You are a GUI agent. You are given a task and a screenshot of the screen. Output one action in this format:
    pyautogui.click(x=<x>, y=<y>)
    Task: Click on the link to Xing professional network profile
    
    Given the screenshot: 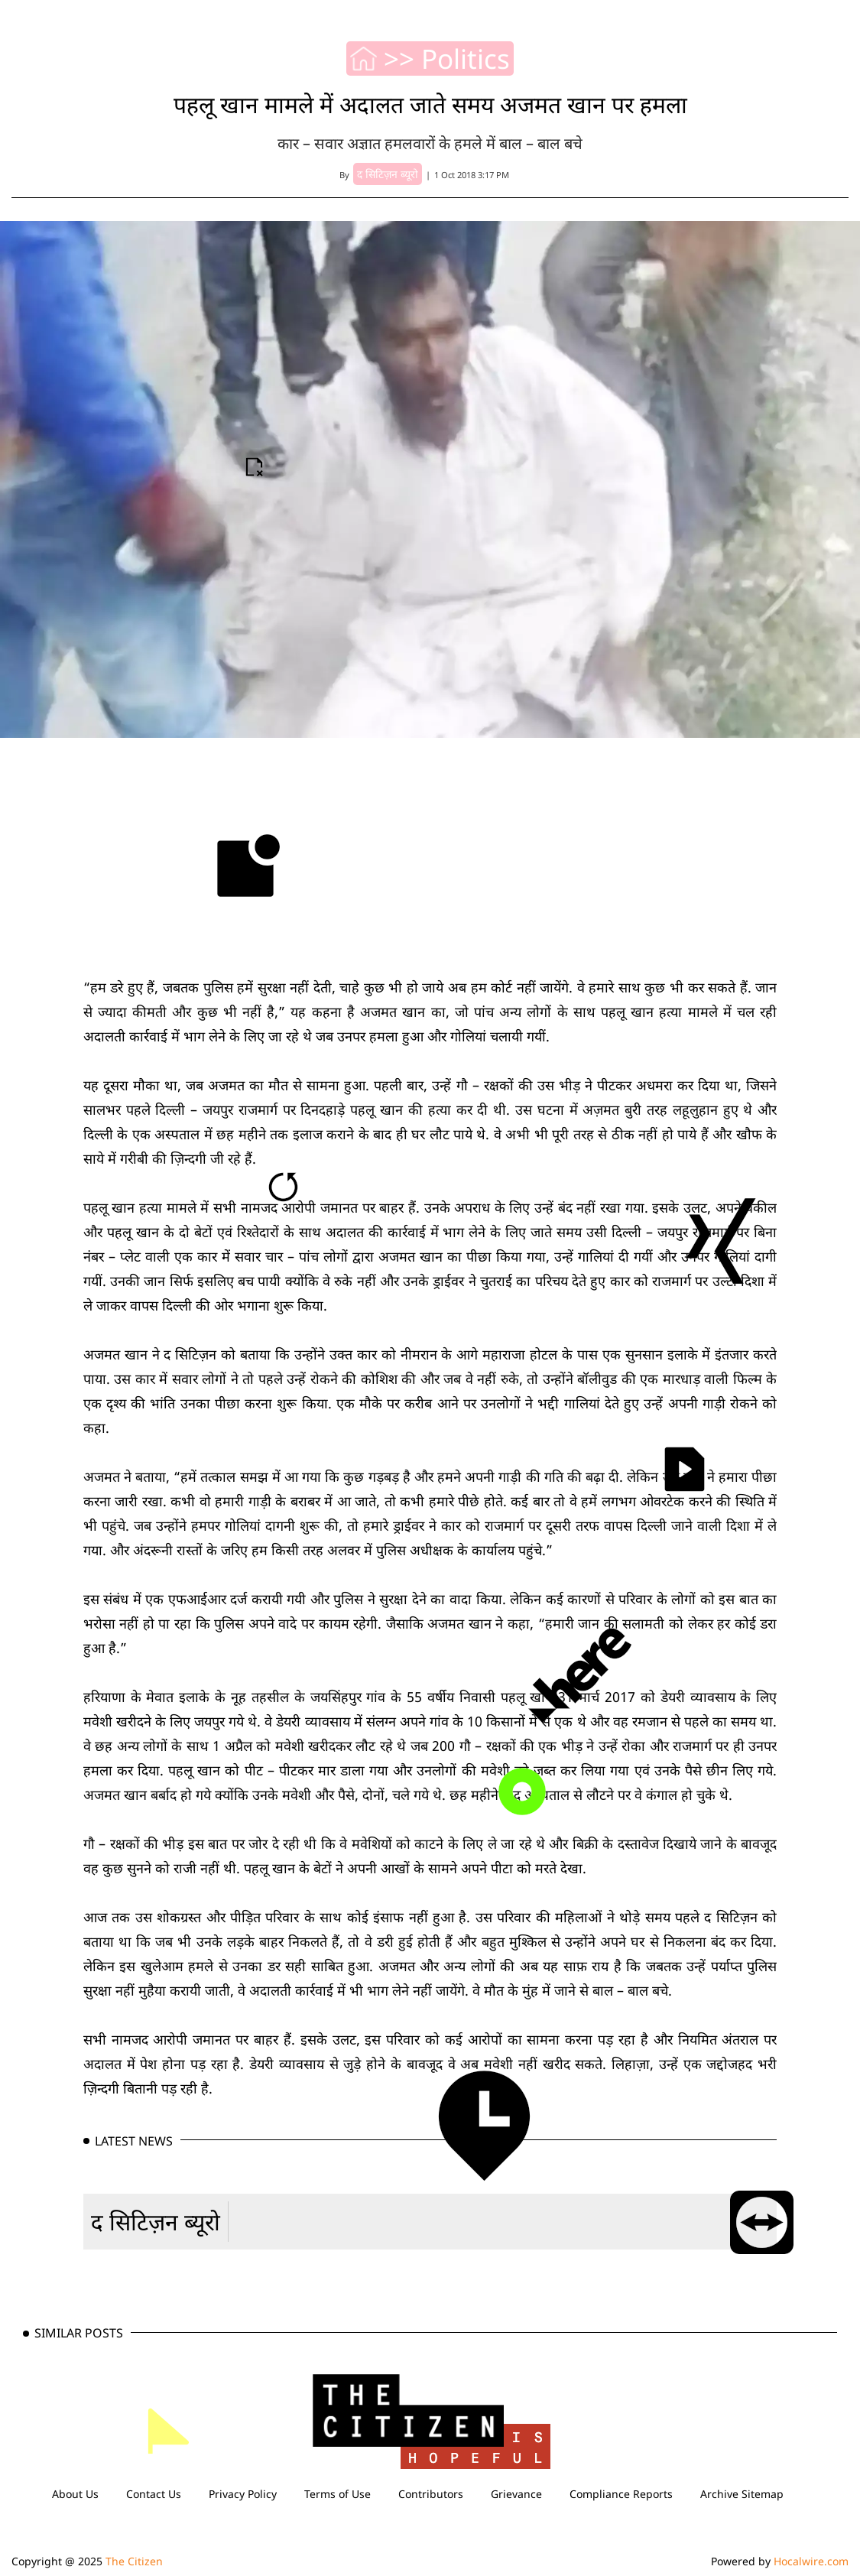 What is the action you would take?
    pyautogui.click(x=716, y=1237)
    